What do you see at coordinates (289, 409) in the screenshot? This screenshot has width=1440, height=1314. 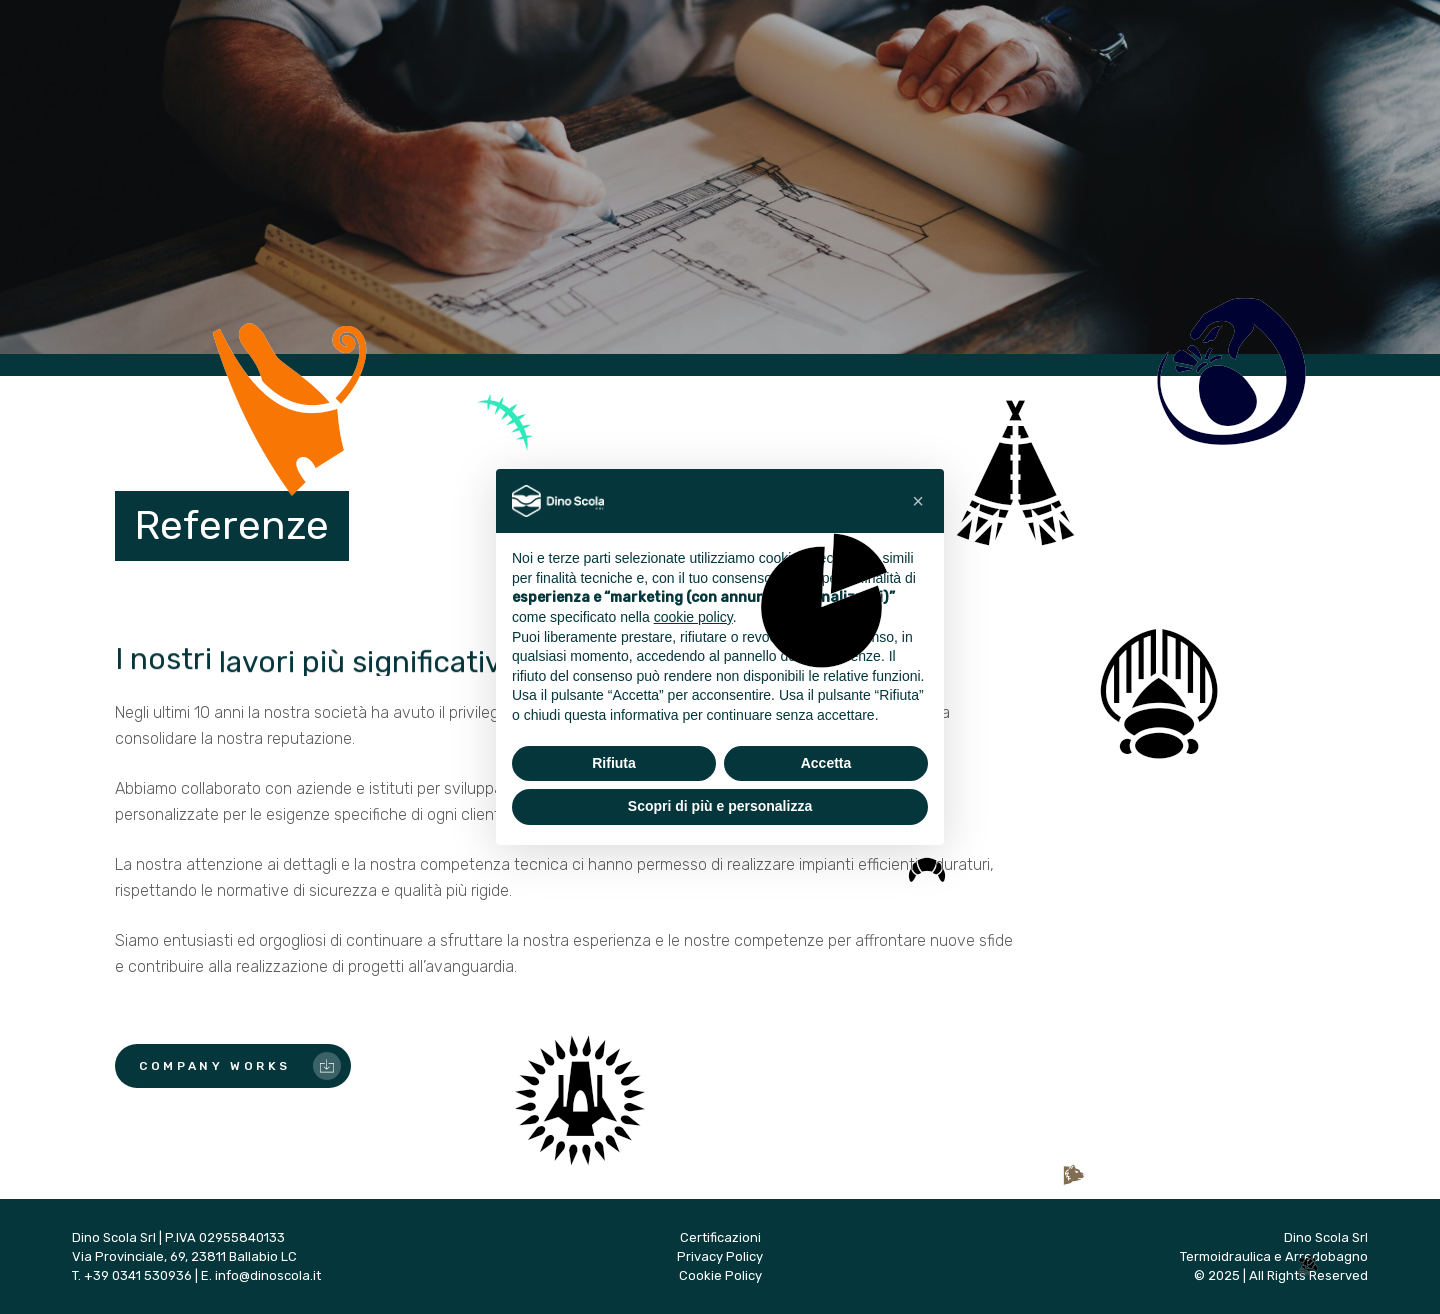 I see `ancient Egyptian pschent double crown icon` at bounding box center [289, 409].